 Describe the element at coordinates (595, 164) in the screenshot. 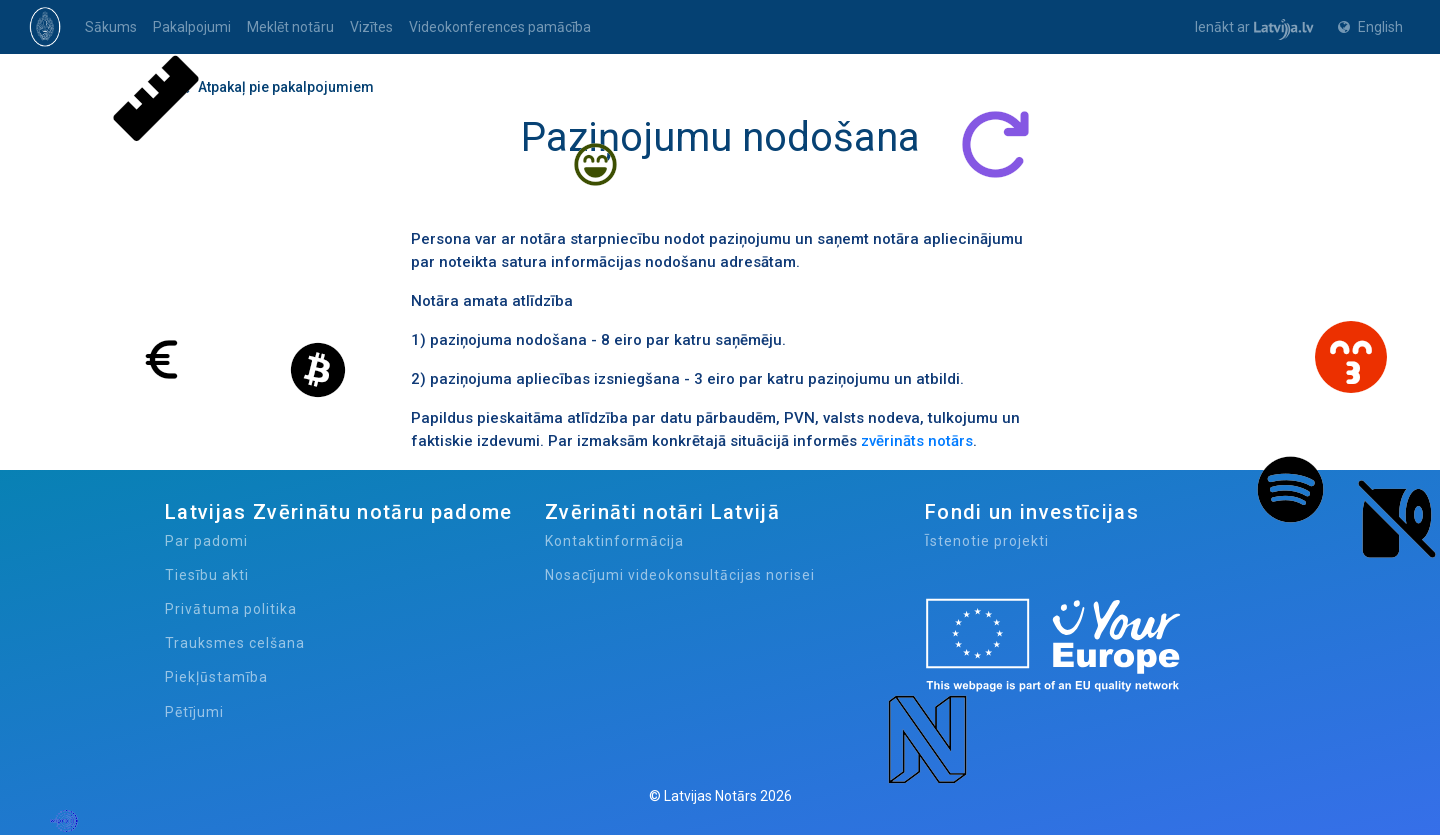

I see `react with a laughing emoji` at that location.